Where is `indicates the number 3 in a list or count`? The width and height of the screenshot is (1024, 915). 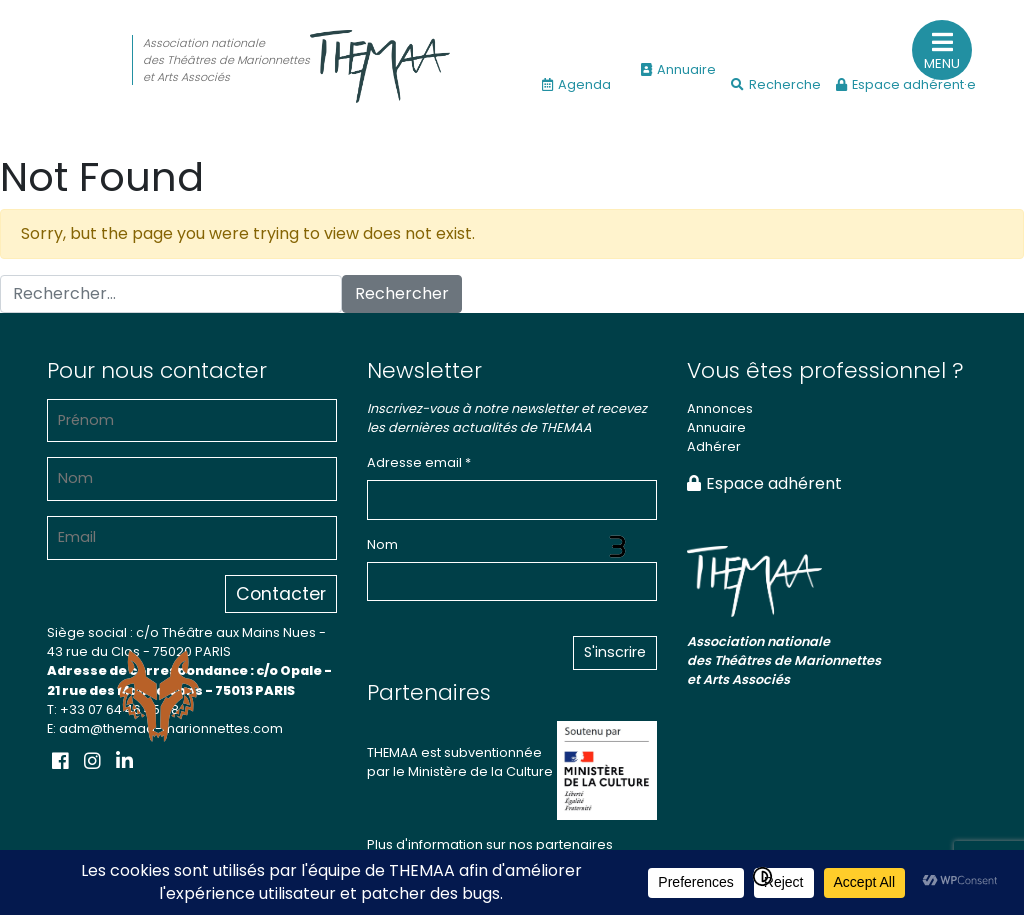
indicates the number 3 in a list or count is located at coordinates (617, 546).